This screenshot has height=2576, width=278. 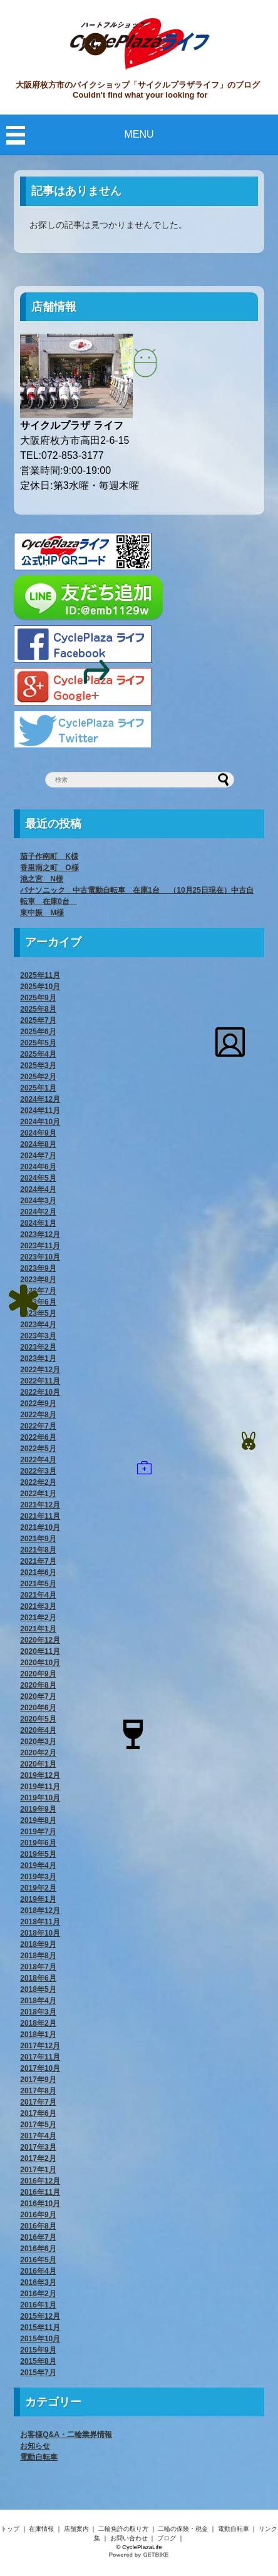 What do you see at coordinates (145, 362) in the screenshot?
I see `android device or system settings` at bounding box center [145, 362].